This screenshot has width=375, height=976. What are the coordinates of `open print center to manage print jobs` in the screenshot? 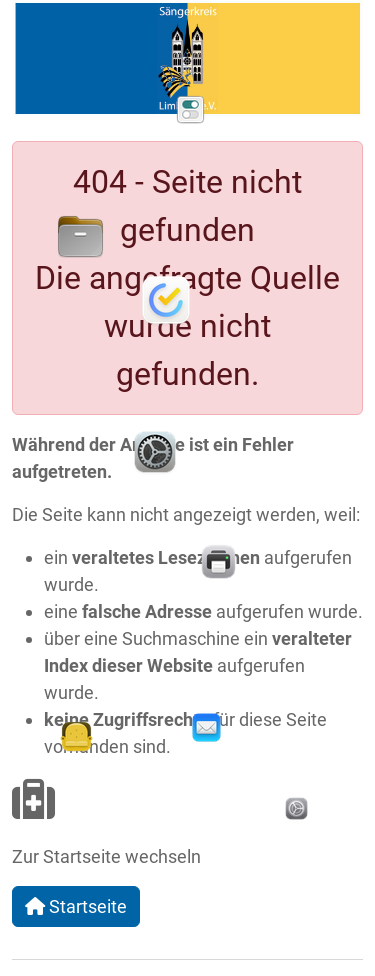 It's located at (218, 561).